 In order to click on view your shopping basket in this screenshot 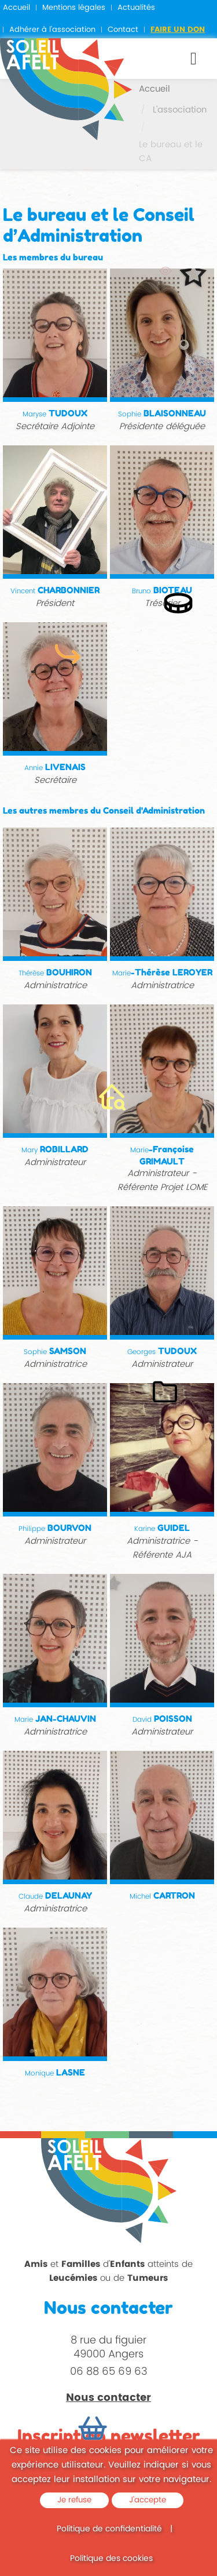, I will do `click(93, 2428)`.